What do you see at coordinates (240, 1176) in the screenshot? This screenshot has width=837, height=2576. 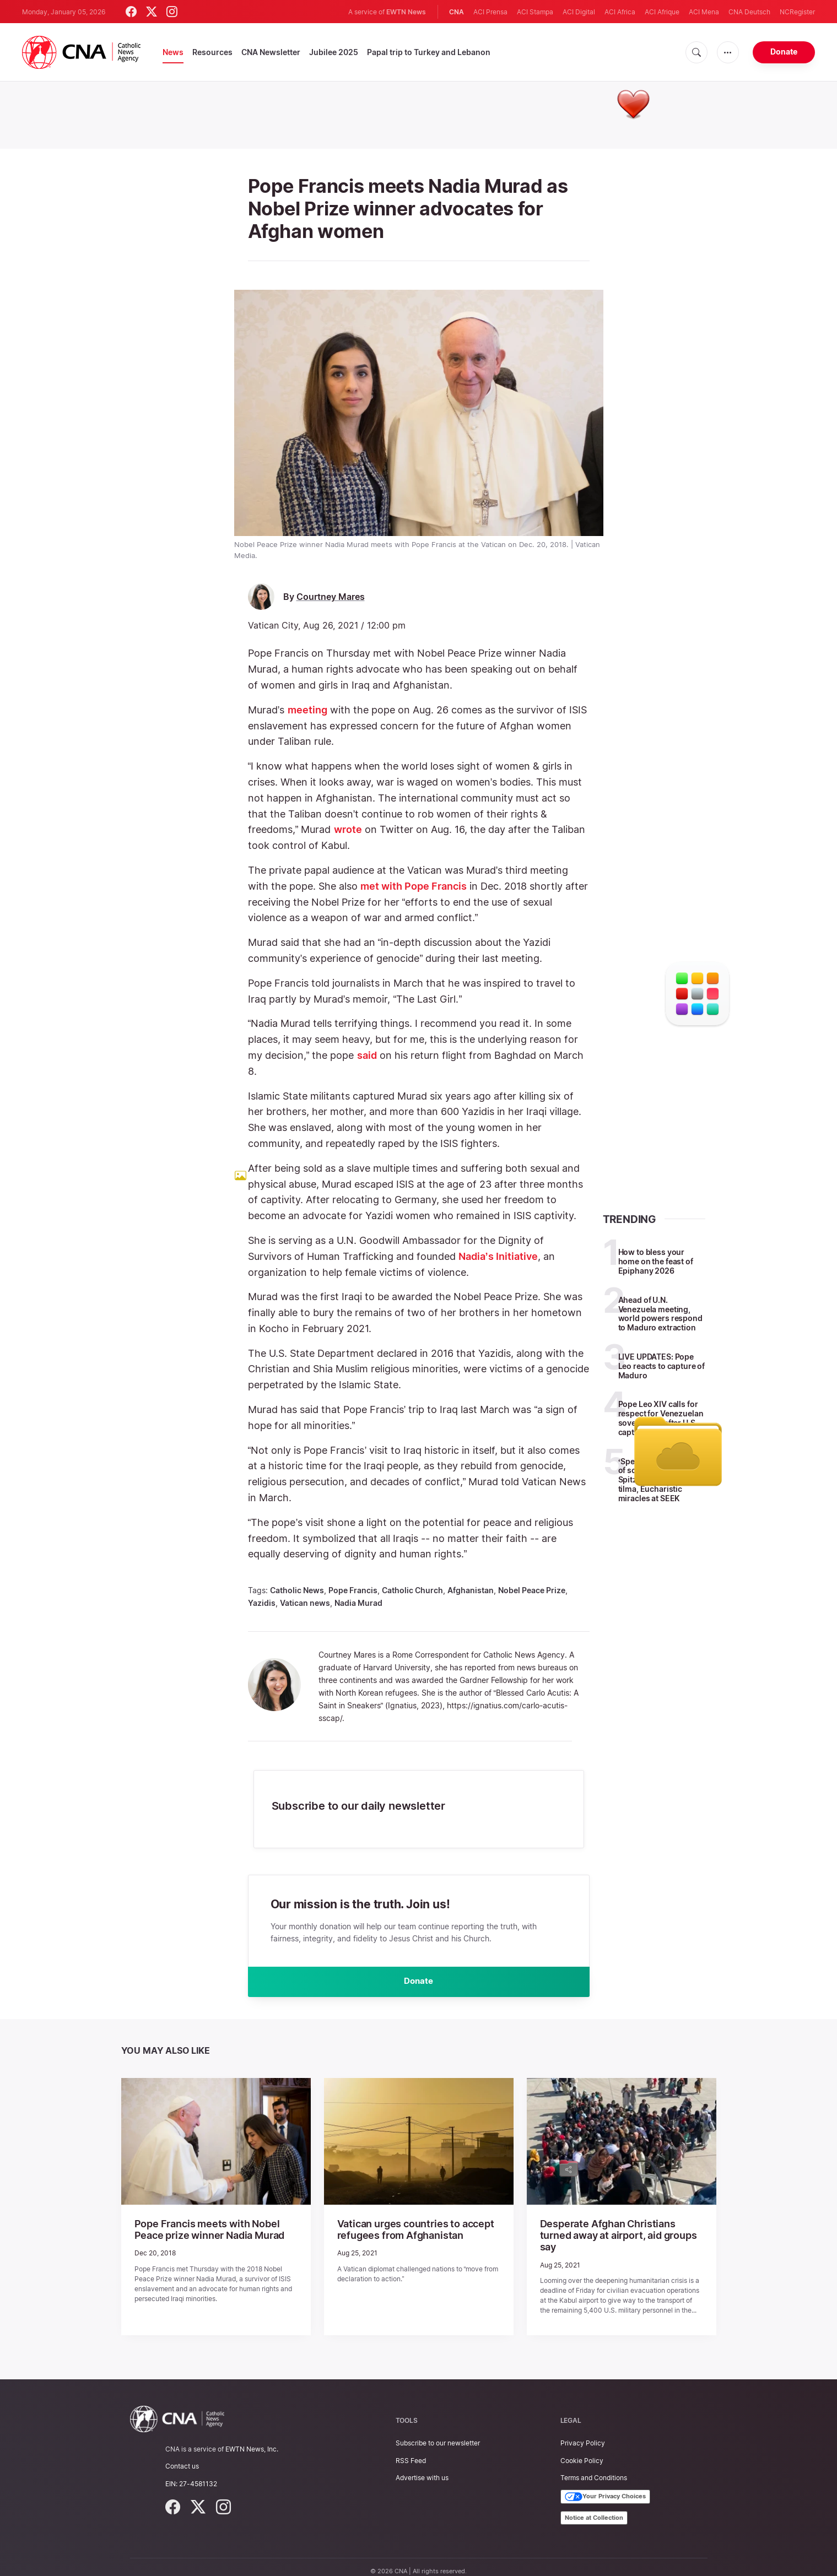 I see `open photo viewer application` at bounding box center [240, 1176].